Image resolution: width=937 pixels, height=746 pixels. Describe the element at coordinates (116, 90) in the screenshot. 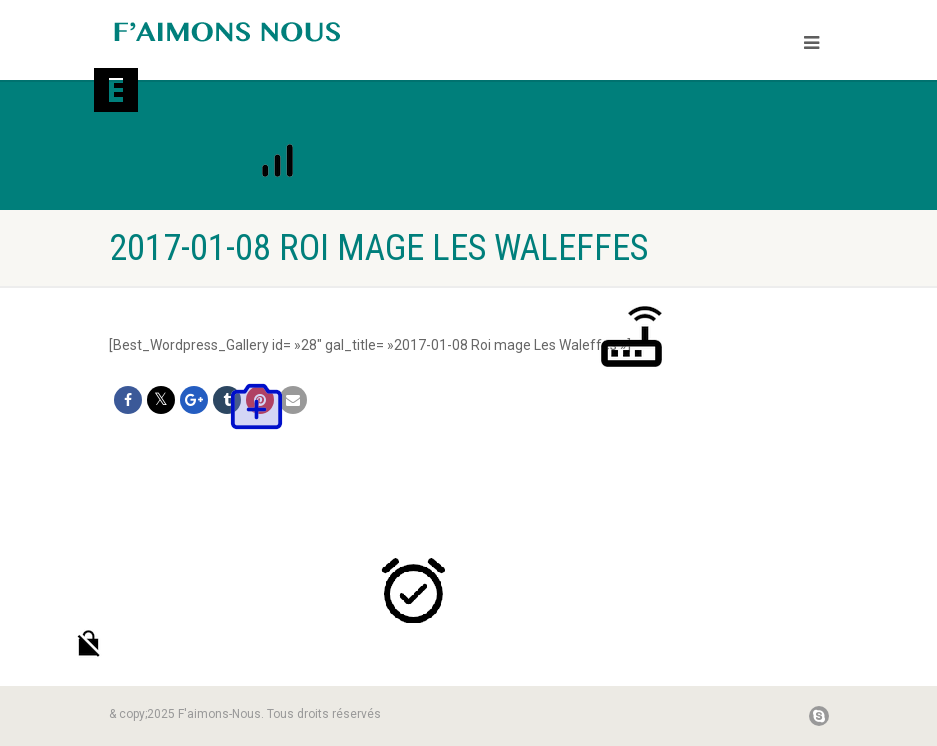

I see `indicates explicit content warning` at that location.